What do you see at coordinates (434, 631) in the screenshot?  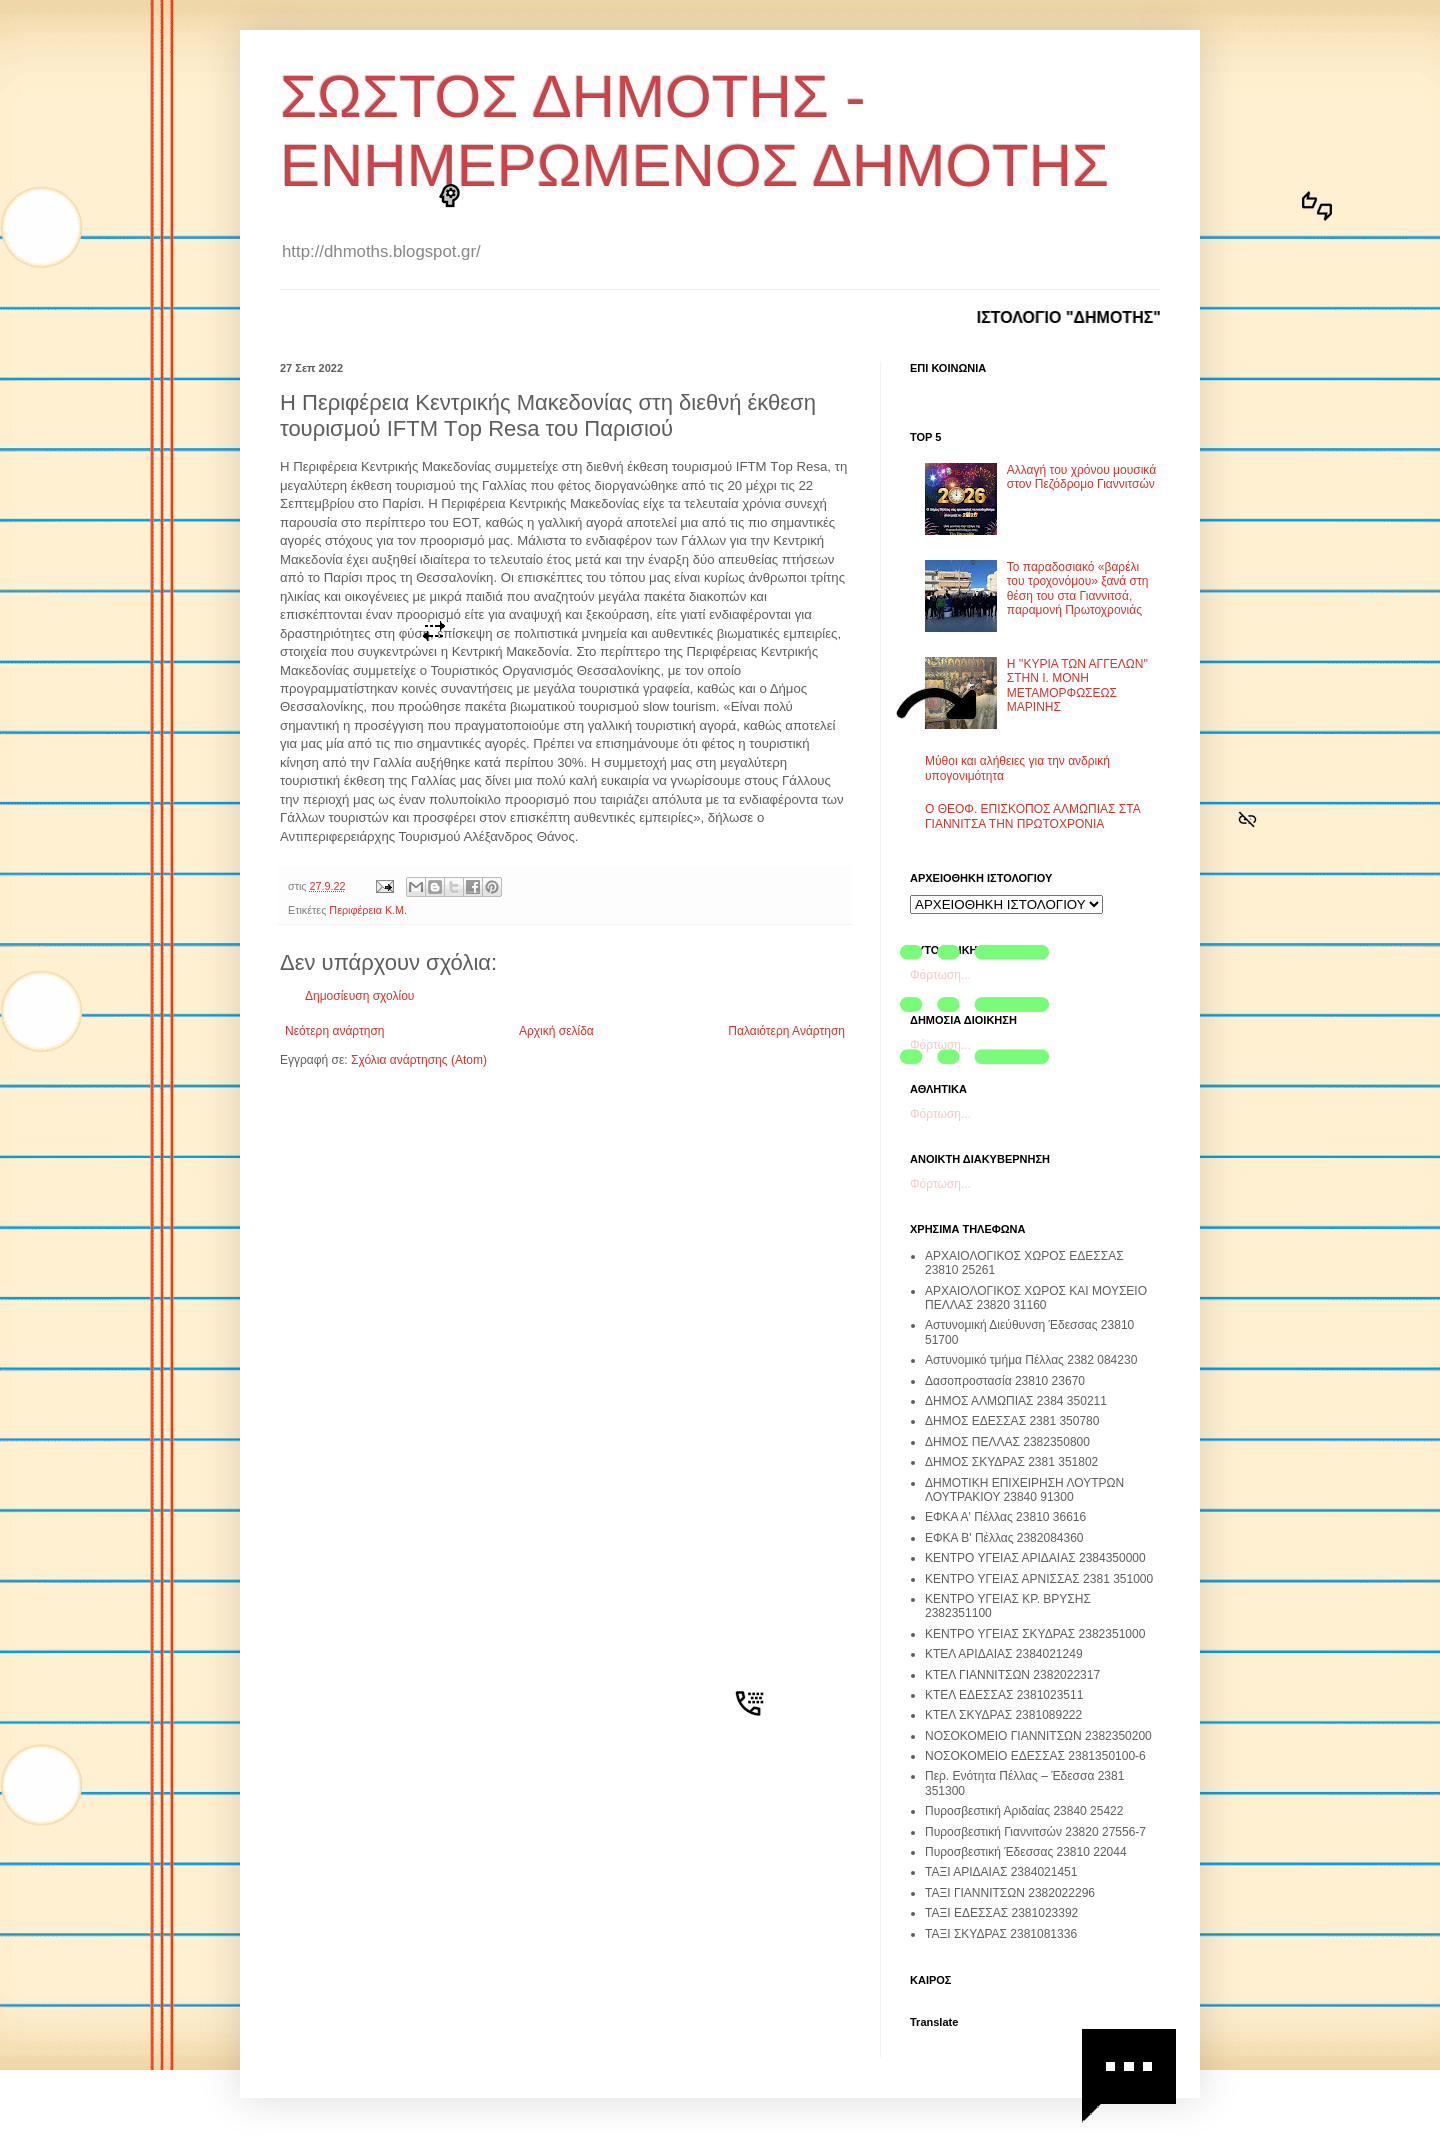 I see `view route with multiple stops` at bounding box center [434, 631].